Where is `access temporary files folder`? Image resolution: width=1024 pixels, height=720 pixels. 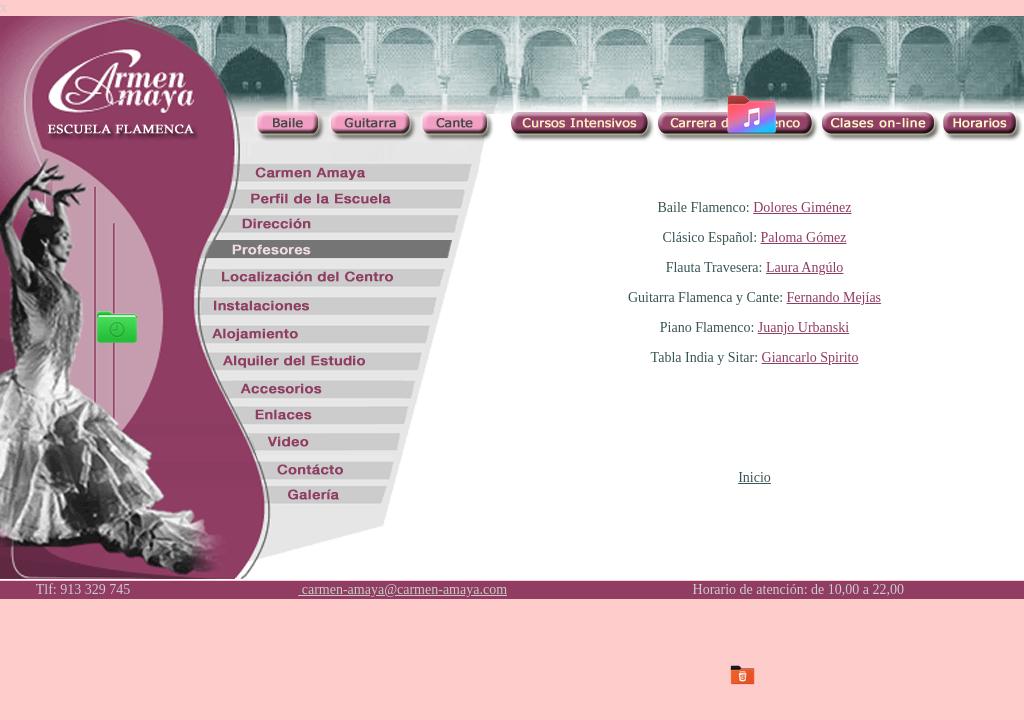 access temporary files folder is located at coordinates (117, 327).